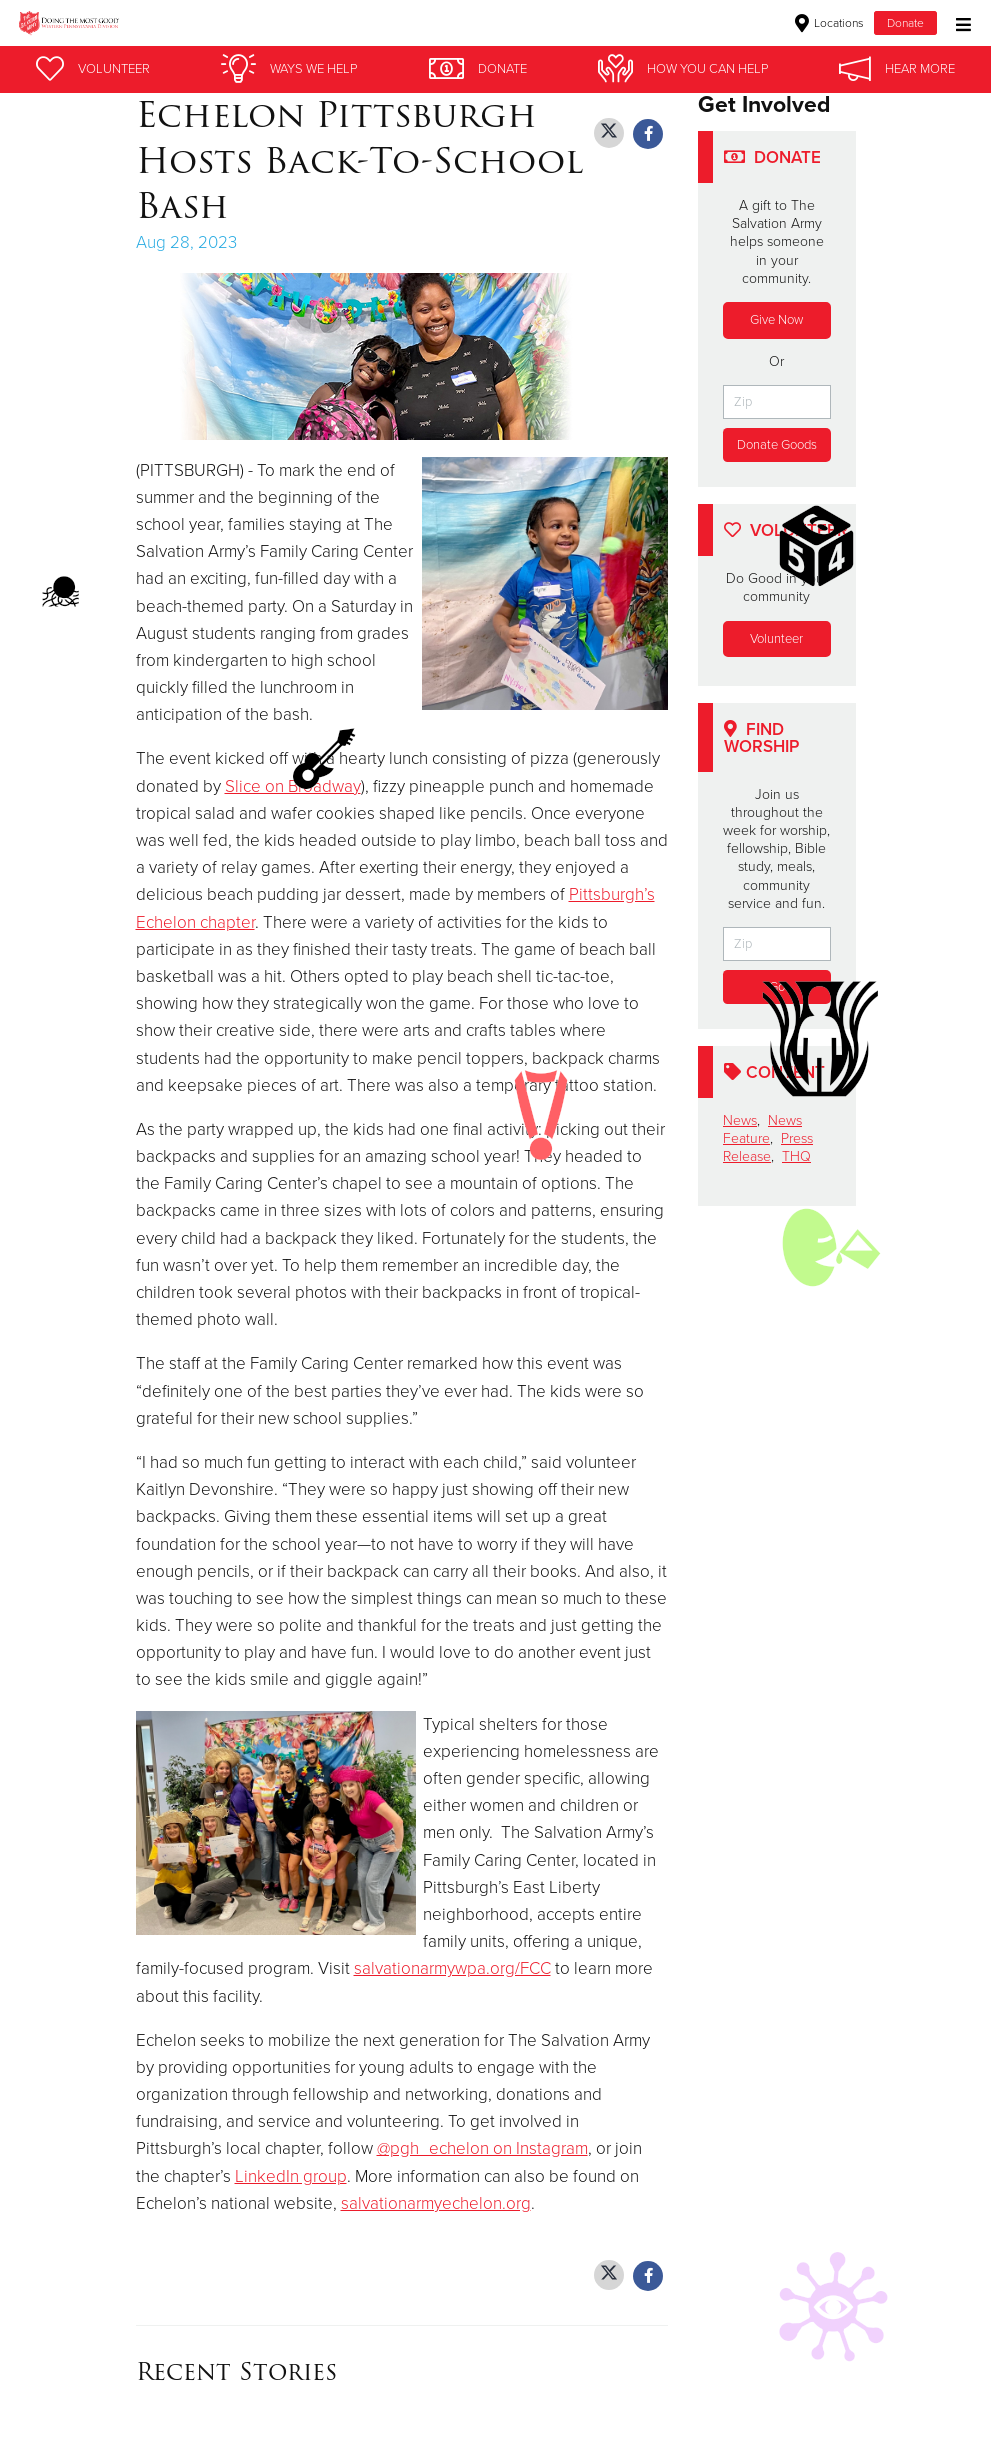  I want to click on indicates a noodle or pasta dish item, so click(60, 588).